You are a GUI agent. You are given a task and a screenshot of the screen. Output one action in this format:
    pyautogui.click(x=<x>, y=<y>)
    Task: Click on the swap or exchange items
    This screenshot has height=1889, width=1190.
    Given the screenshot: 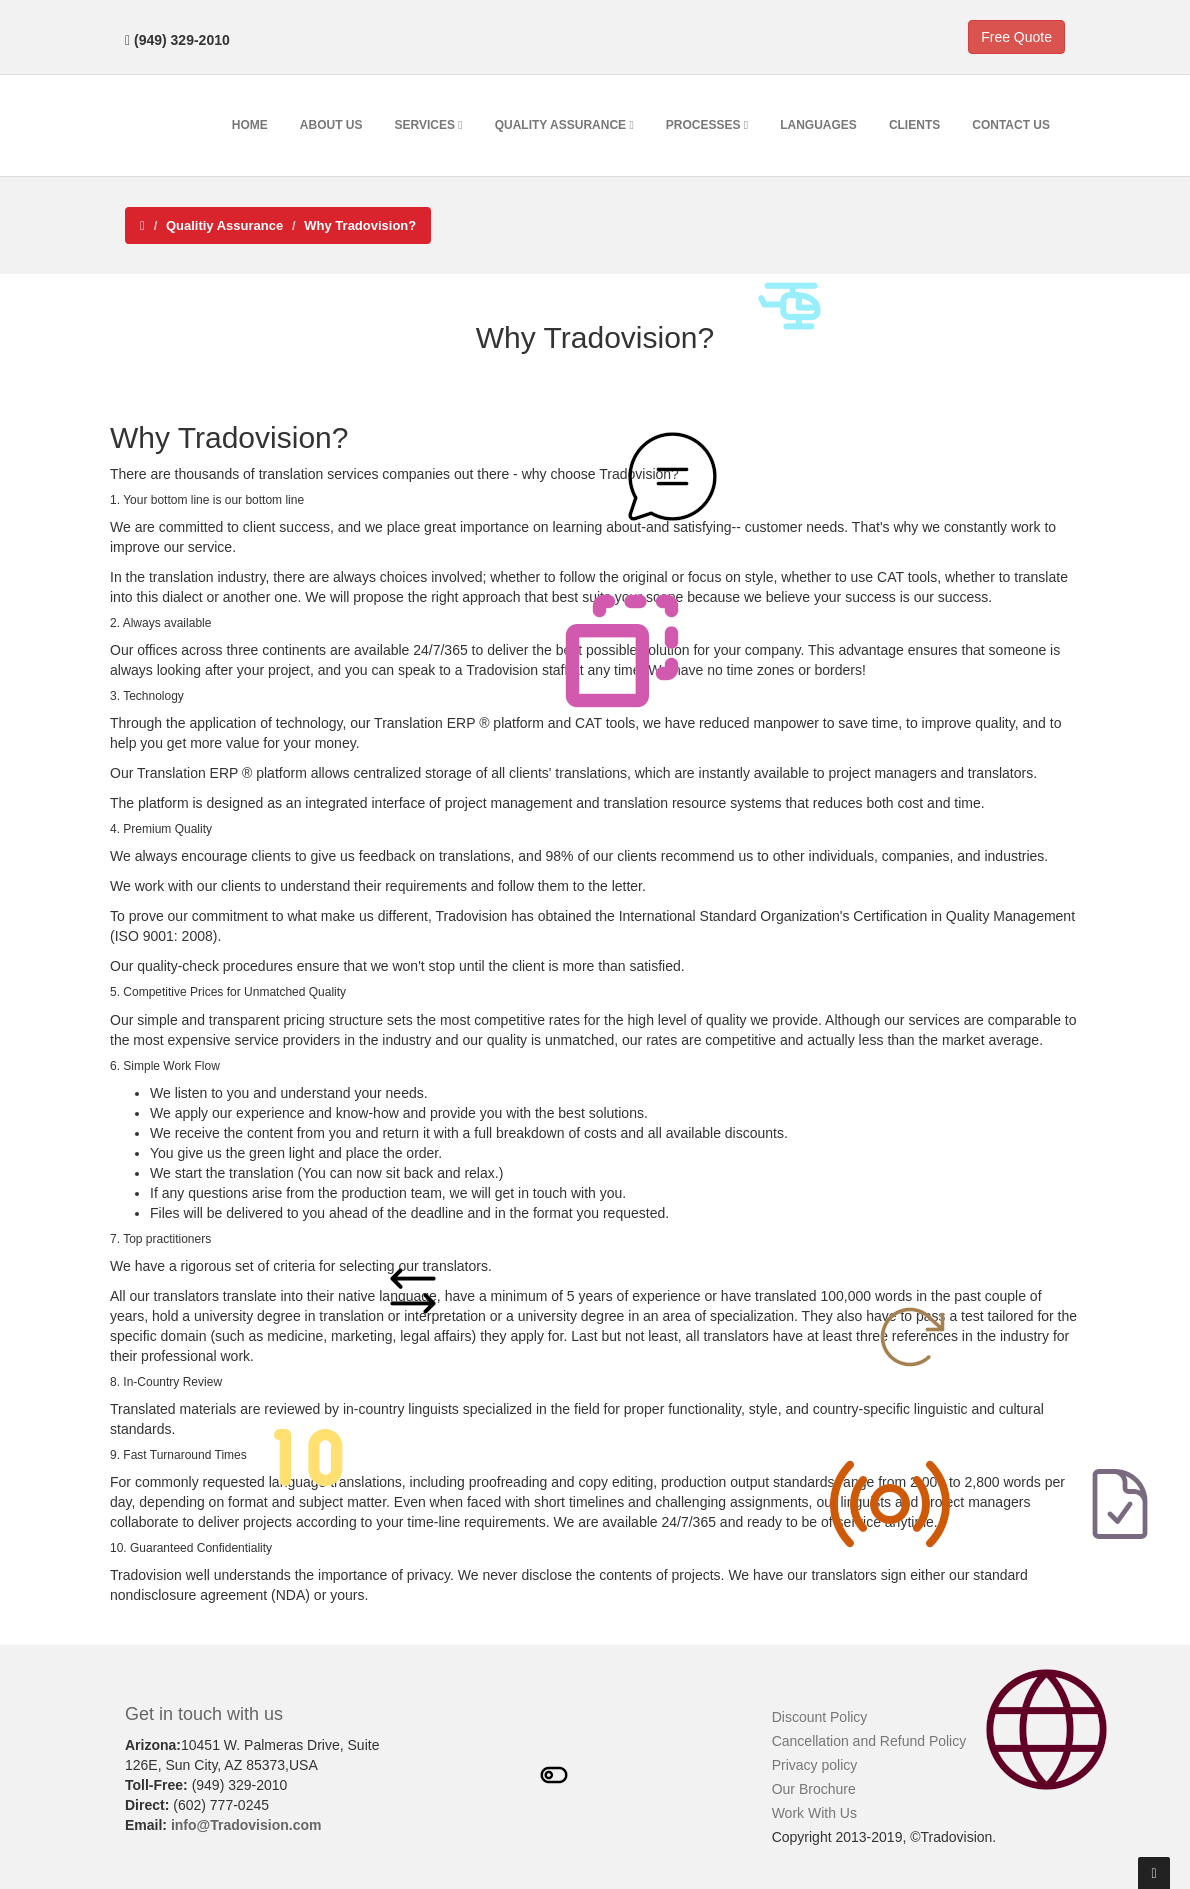 What is the action you would take?
    pyautogui.click(x=413, y=1291)
    